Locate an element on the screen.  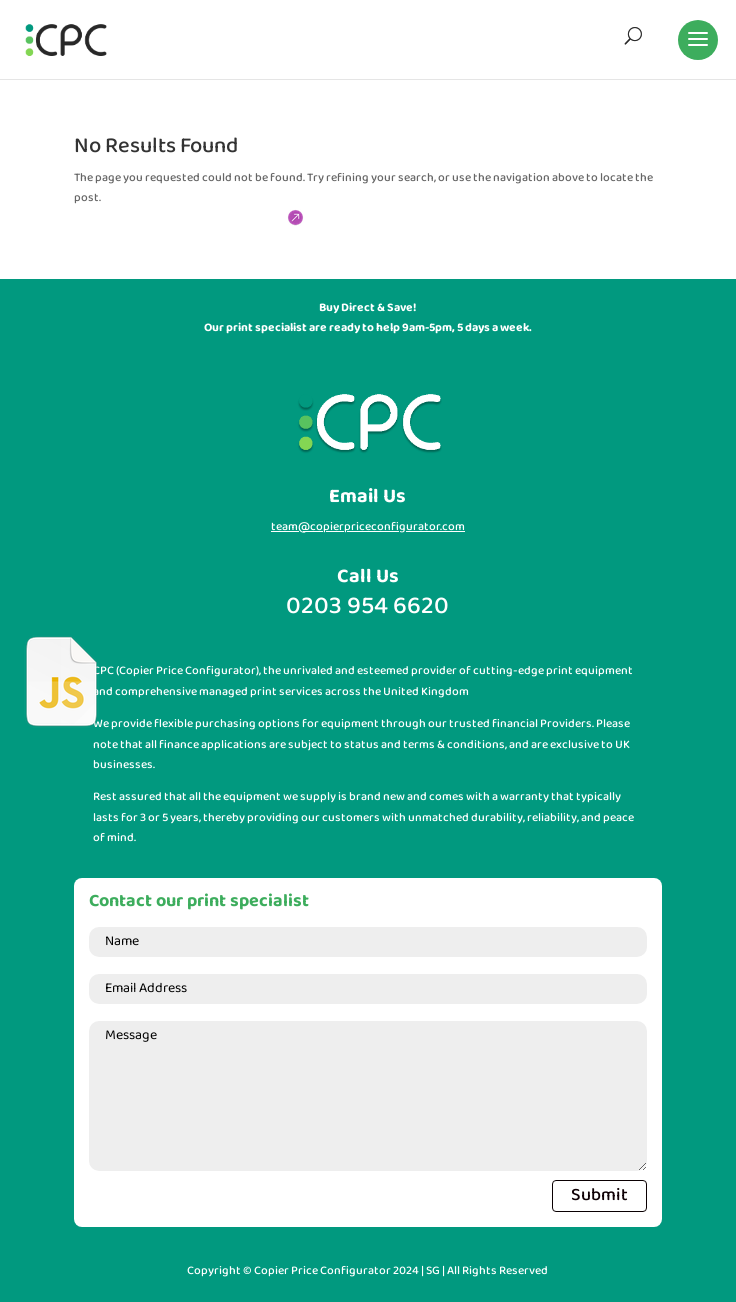
javascript source code file is located at coordinates (61, 681).